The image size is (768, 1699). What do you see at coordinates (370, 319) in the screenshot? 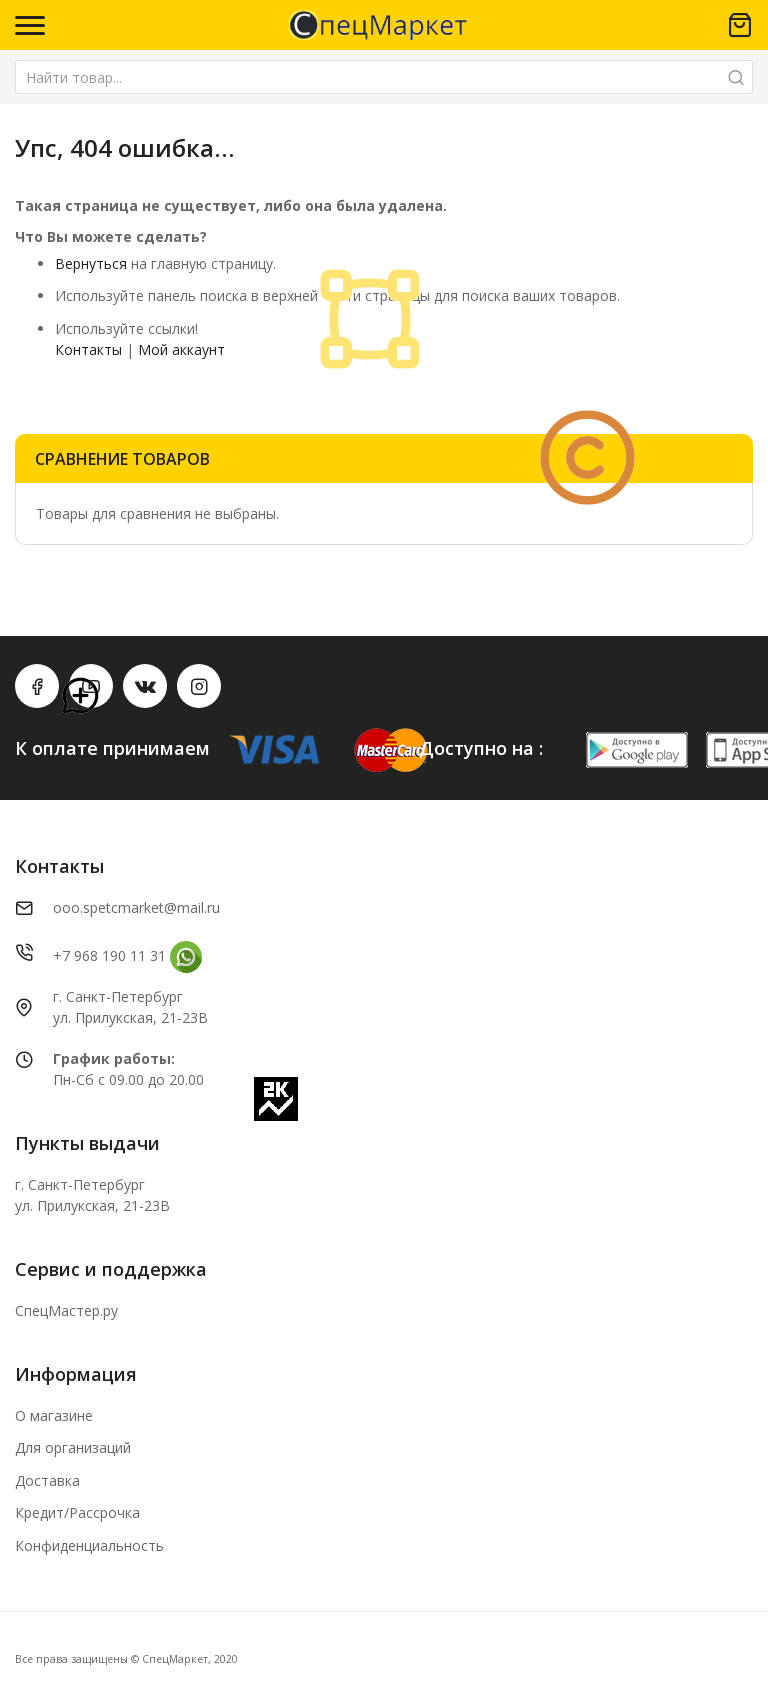
I see `adjust vector shape boundaries` at bounding box center [370, 319].